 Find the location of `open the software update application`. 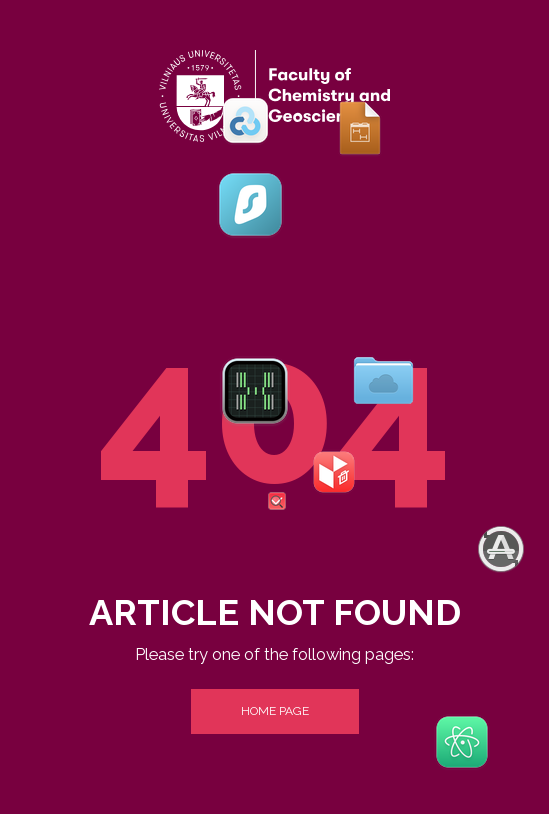

open the software update application is located at coordinates (501, 549).